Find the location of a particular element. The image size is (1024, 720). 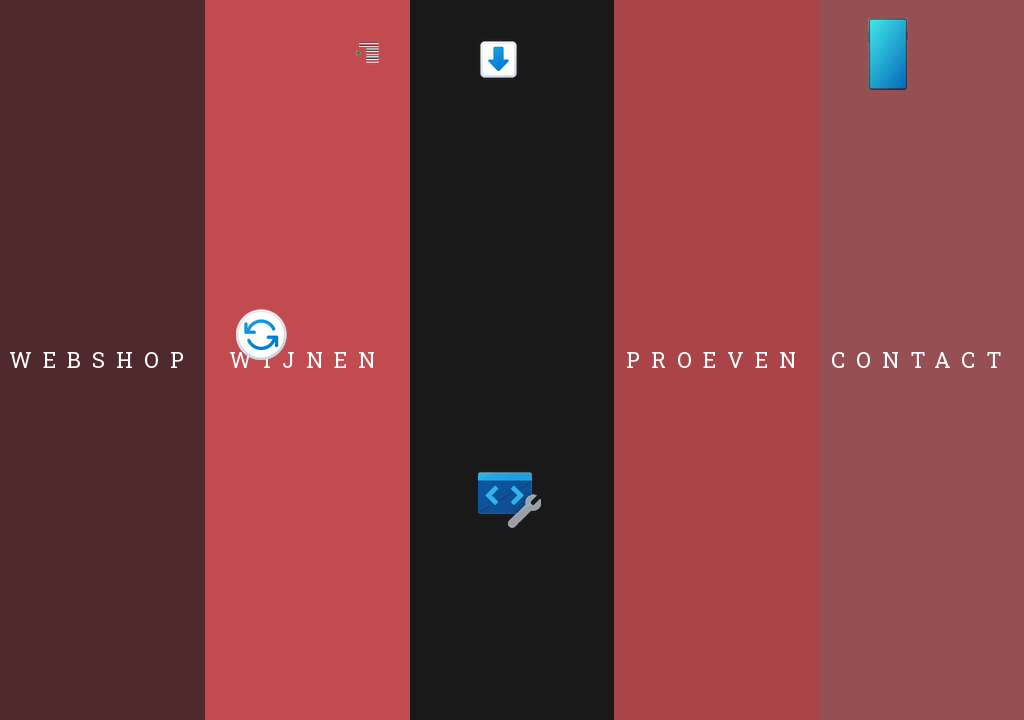

indicates a connected mobile device is located at coordinates (888, 54).